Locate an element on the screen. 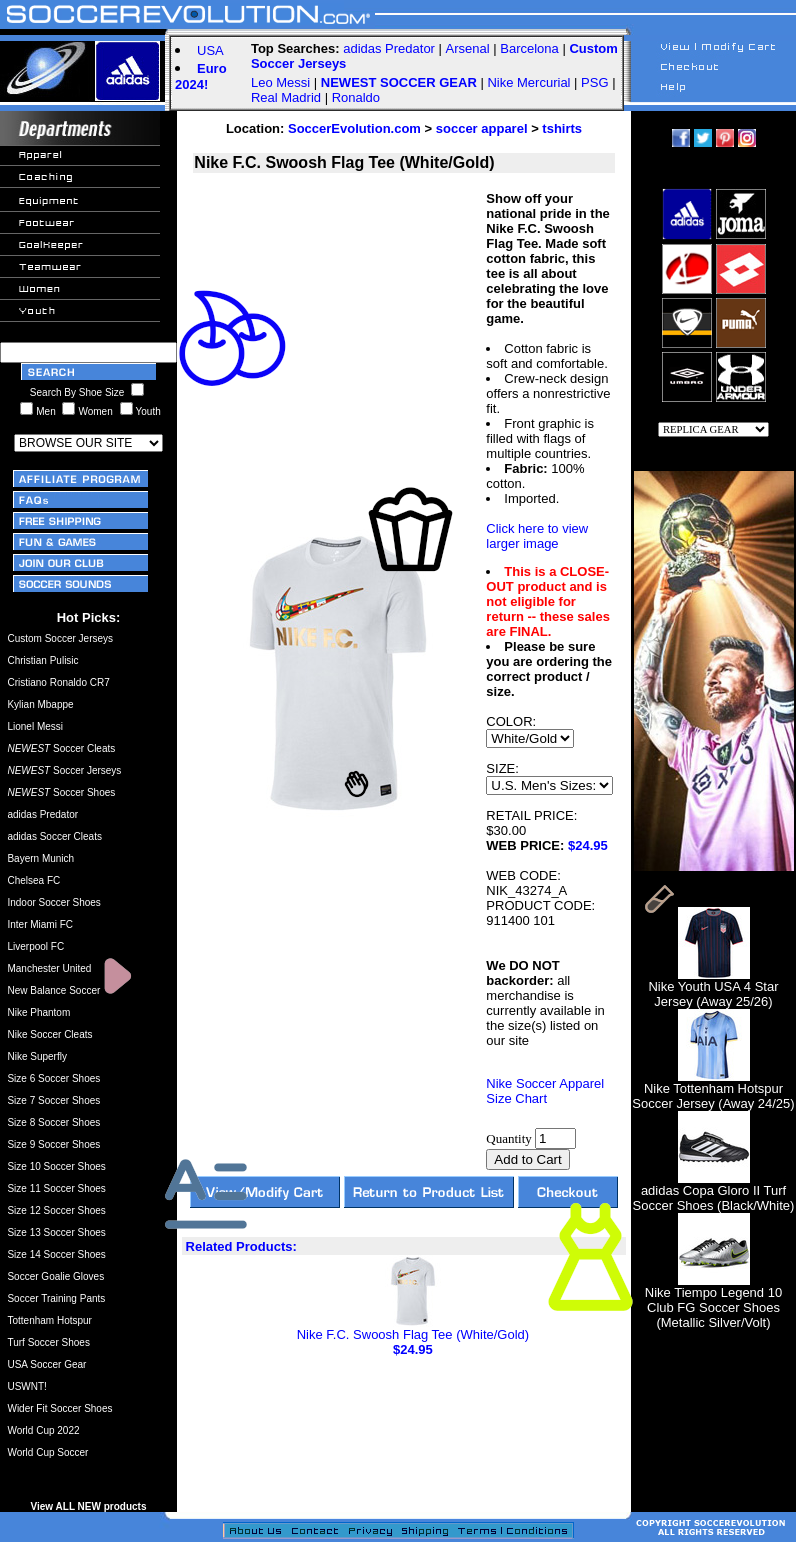 Image resolution: width=796 pixels, height=1542 pixels. go to next item or screen is located at coordinates (115, 976).